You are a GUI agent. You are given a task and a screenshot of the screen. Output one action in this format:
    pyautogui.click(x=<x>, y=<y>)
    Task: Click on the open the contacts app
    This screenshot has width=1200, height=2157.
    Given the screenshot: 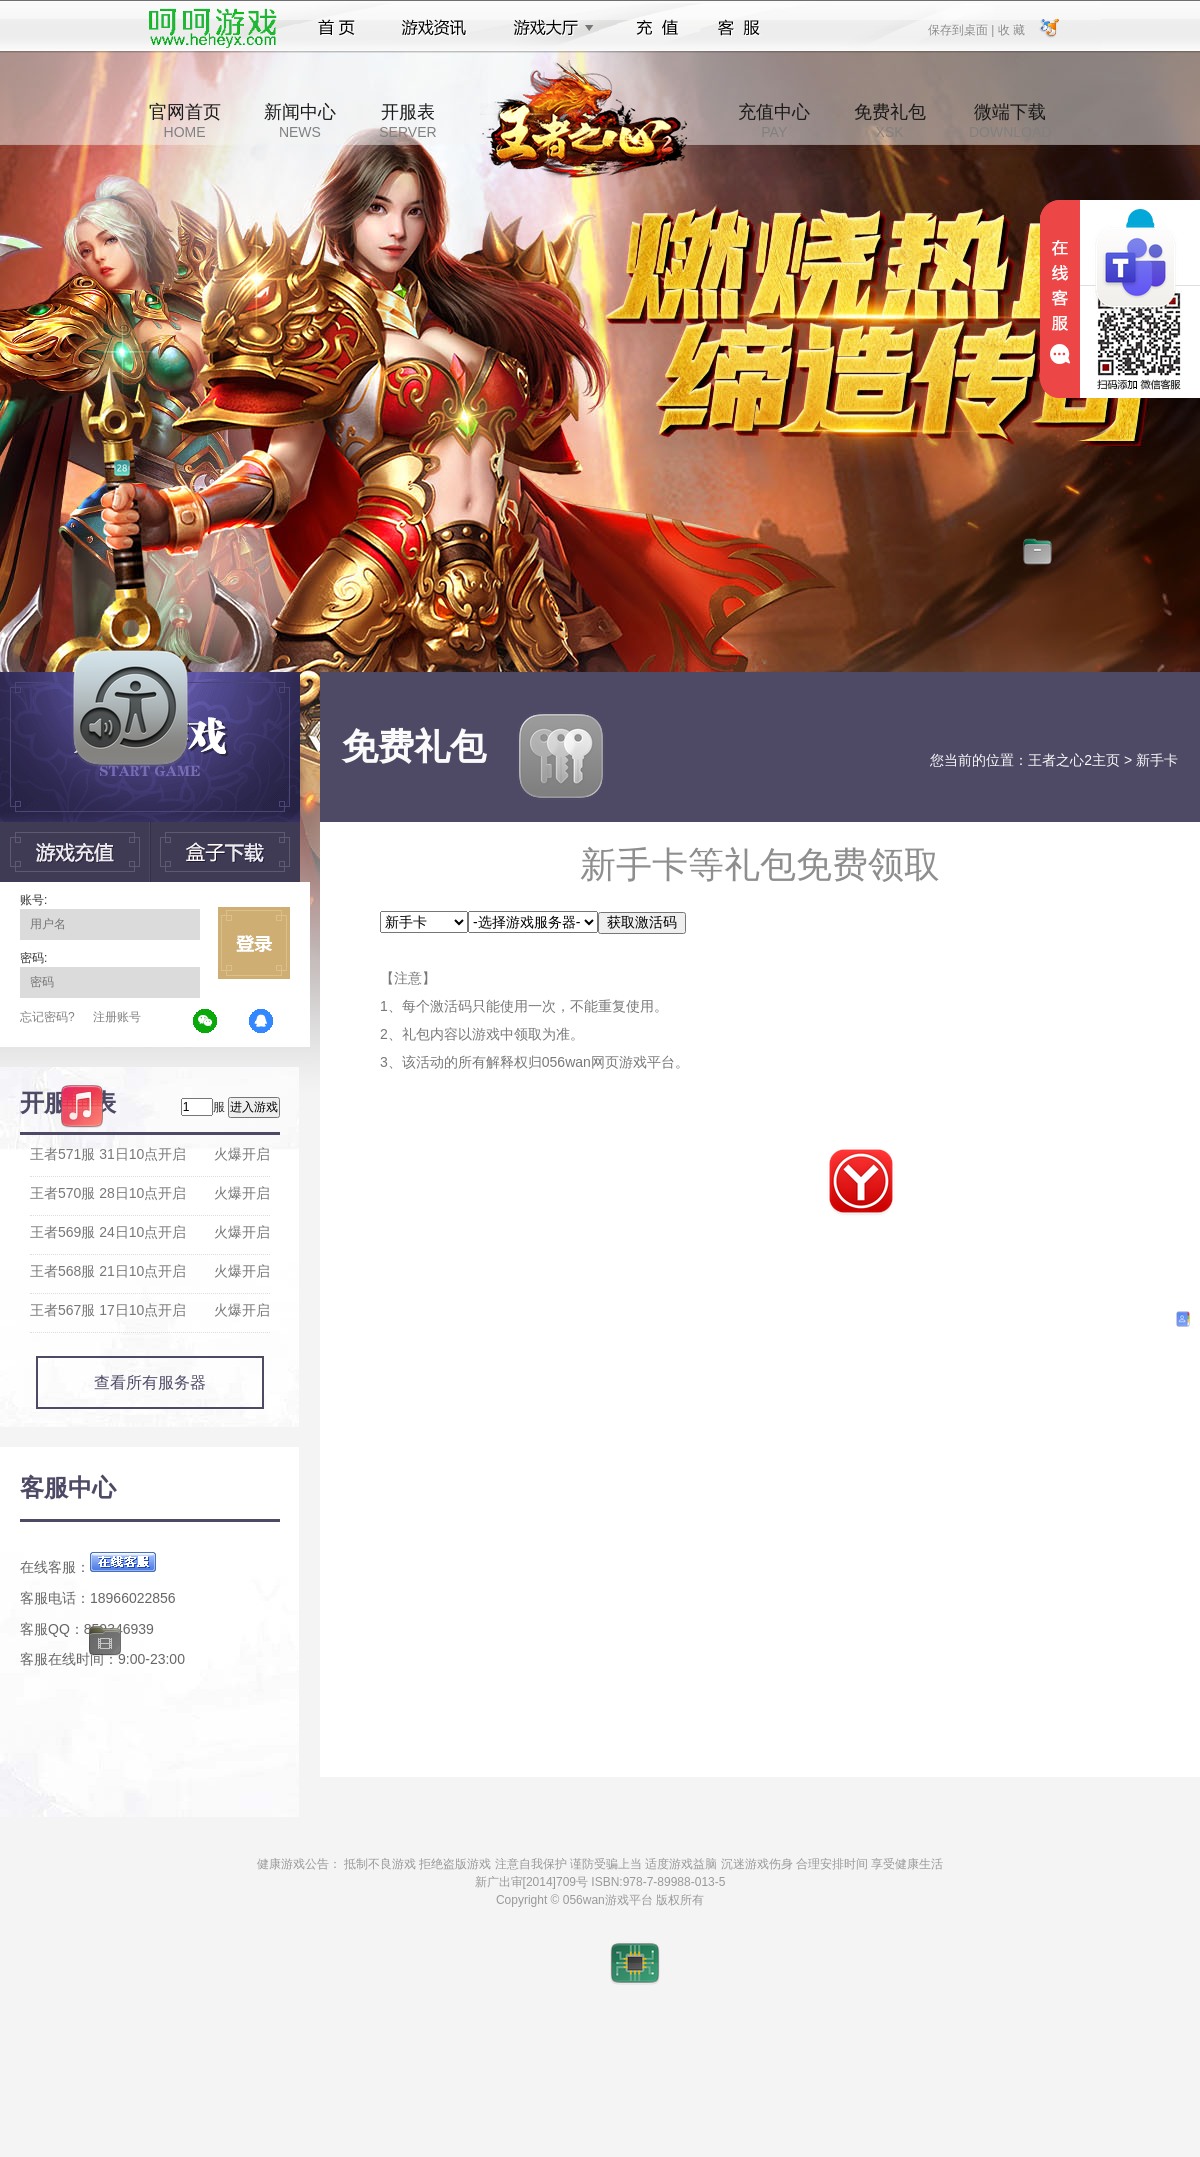 What is the action you would take?
    pyautogui.click(x=1183, y=1319)
    